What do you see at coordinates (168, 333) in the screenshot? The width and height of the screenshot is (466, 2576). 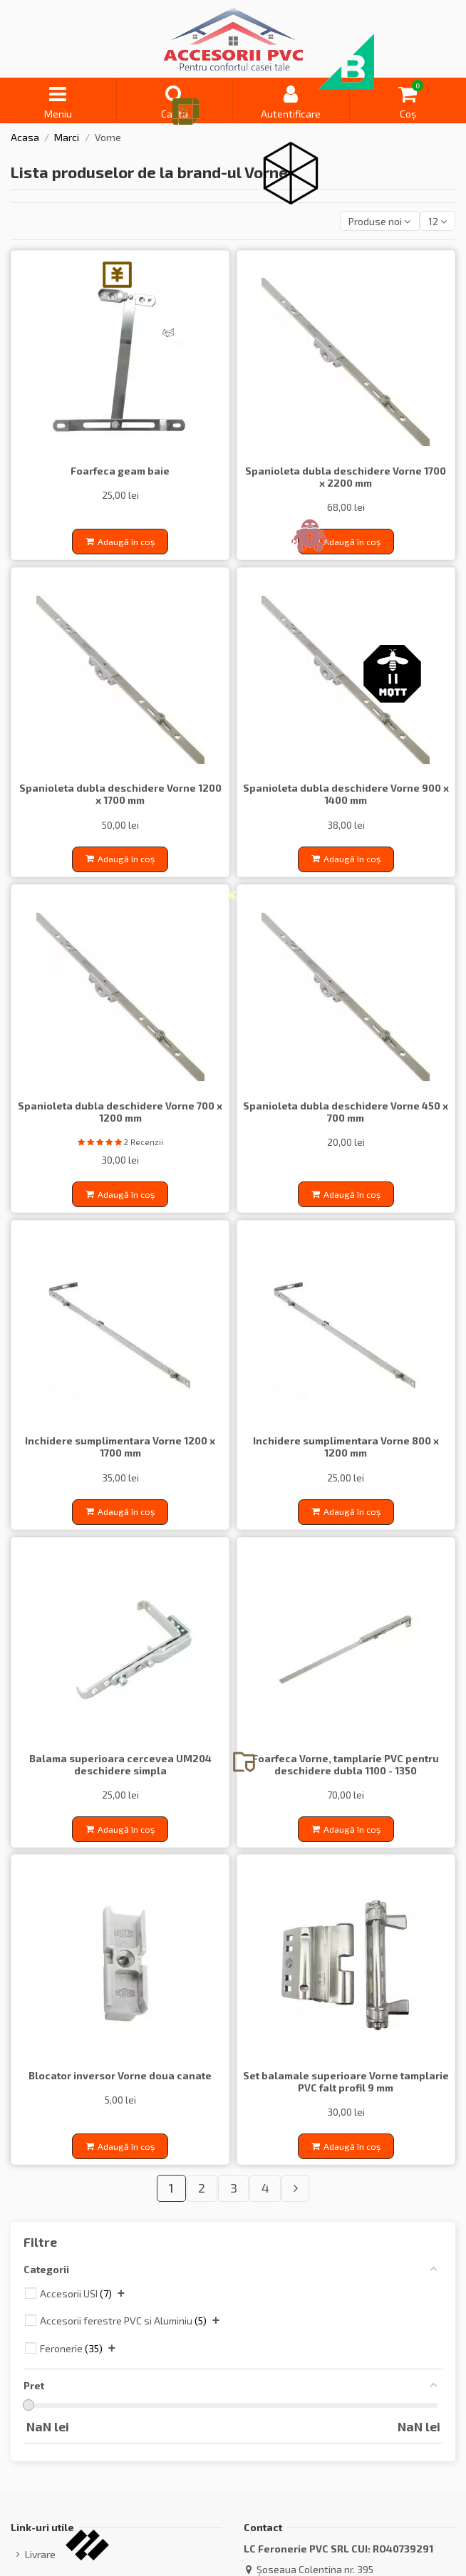 I see `checkio coding platform logo` at bounding box center [168, 333].